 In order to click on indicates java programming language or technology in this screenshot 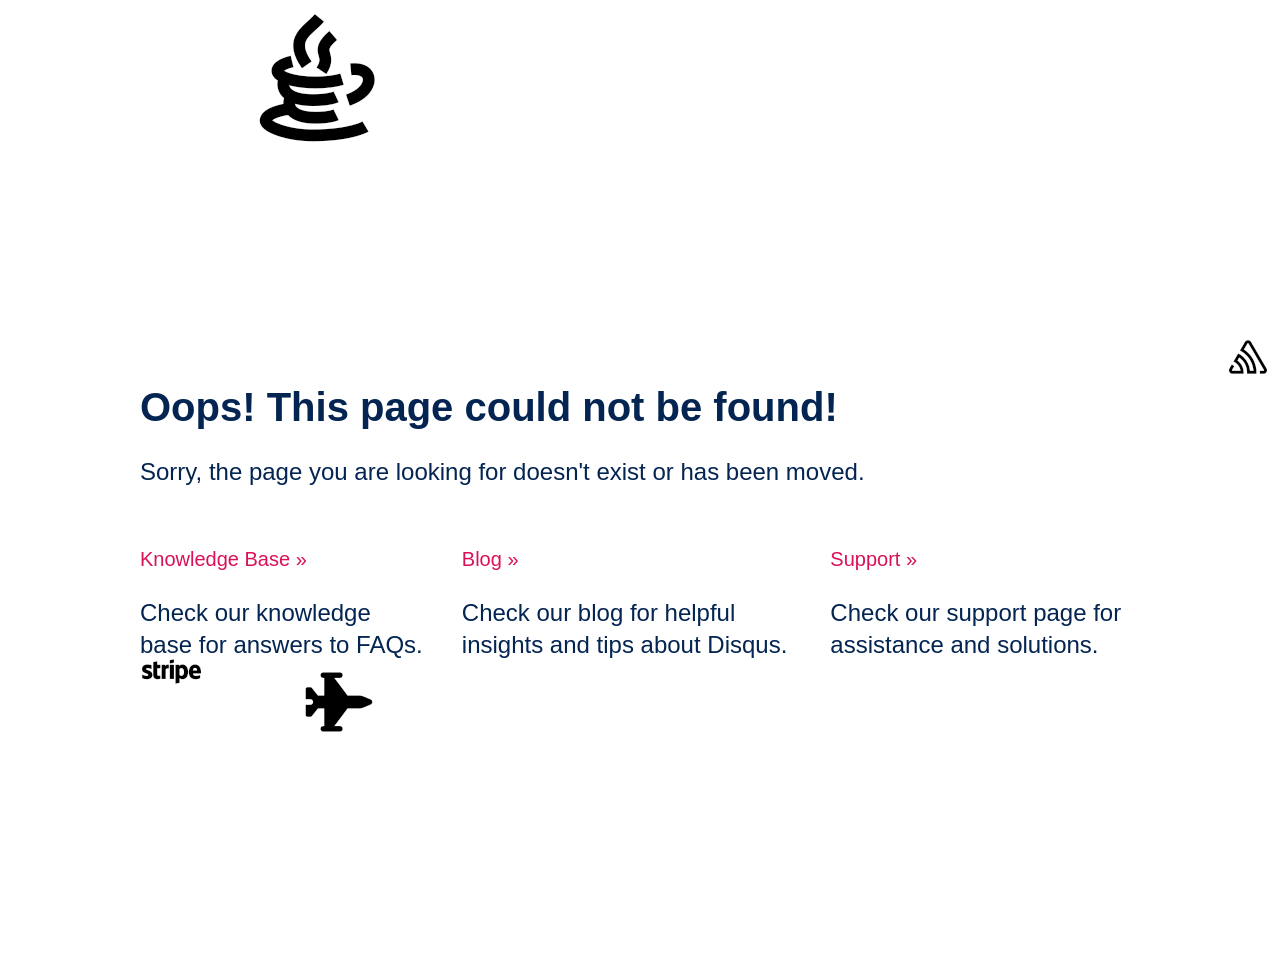, I will do `click(318, 82)`.